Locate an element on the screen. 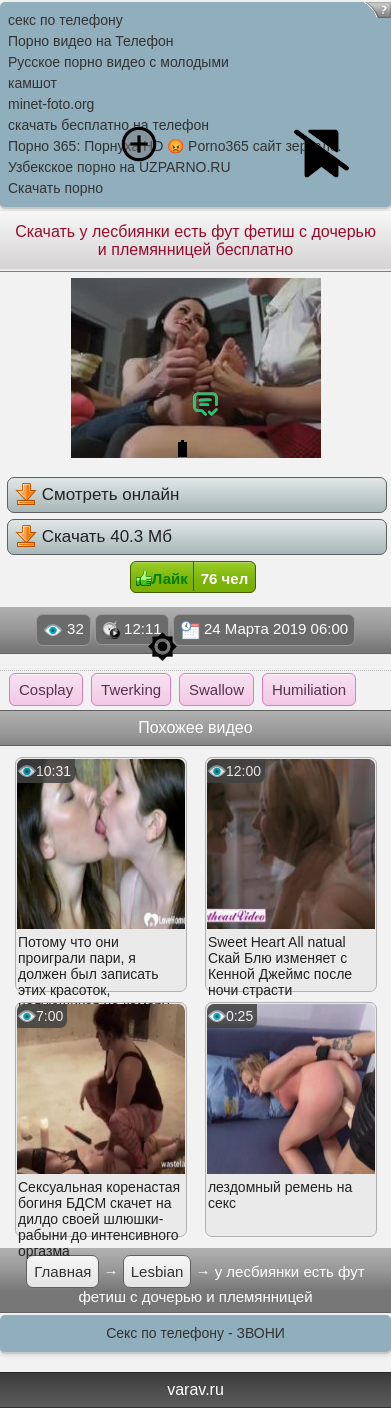 The height and width of the screenshot is (1408, 391). add a new item is located at coordinates (139, 144).